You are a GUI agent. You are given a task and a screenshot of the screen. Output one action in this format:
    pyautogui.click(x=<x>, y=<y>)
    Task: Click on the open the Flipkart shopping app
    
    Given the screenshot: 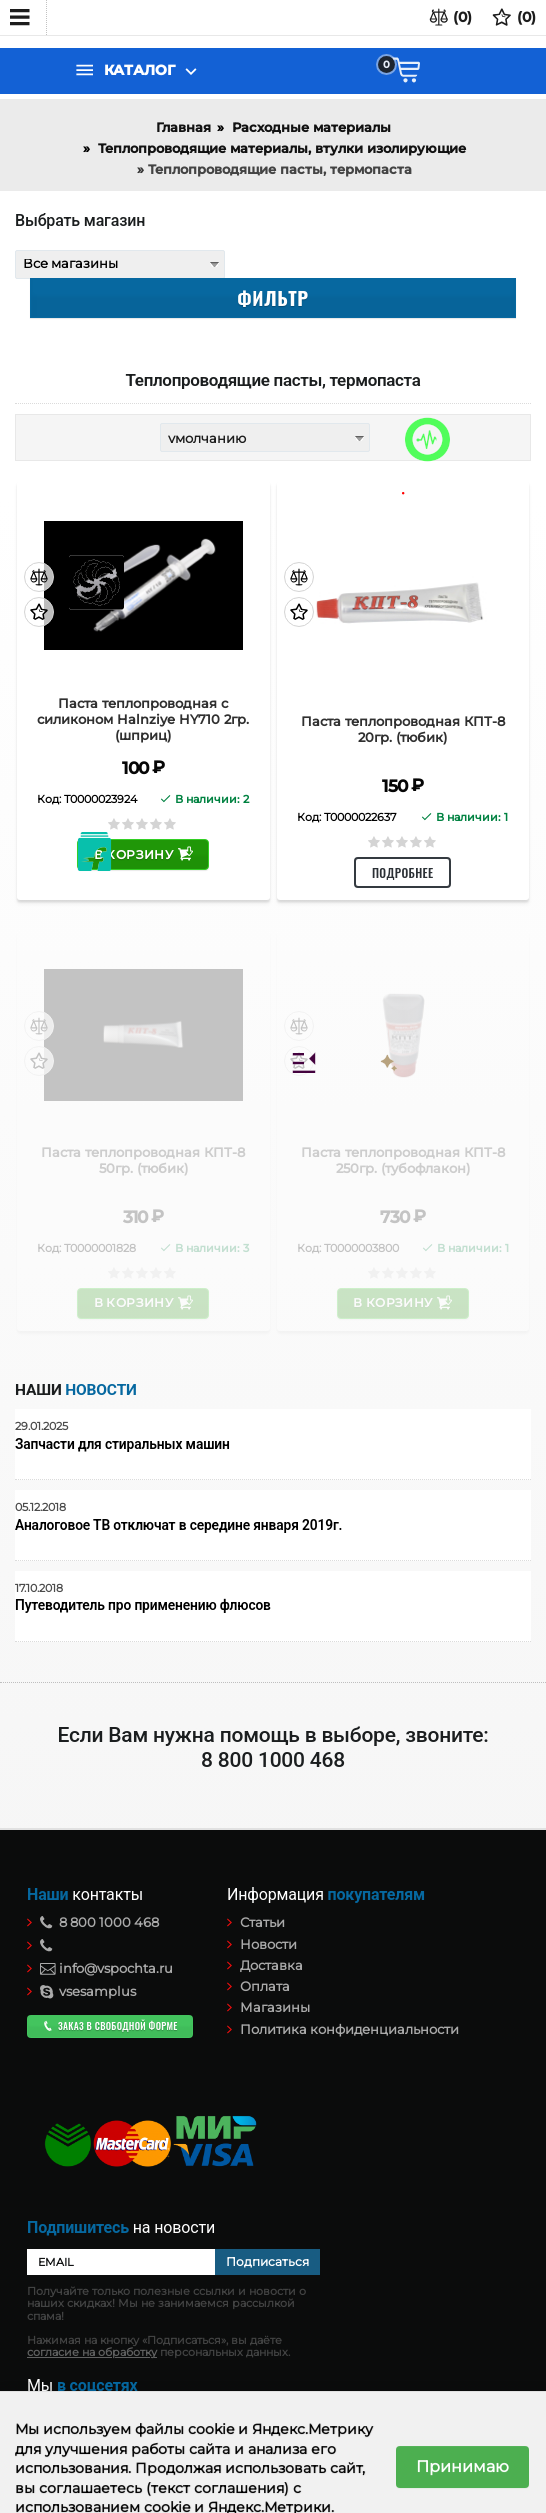 What is the action you would take?
    pyautogui.click(x=94, y=851)
    